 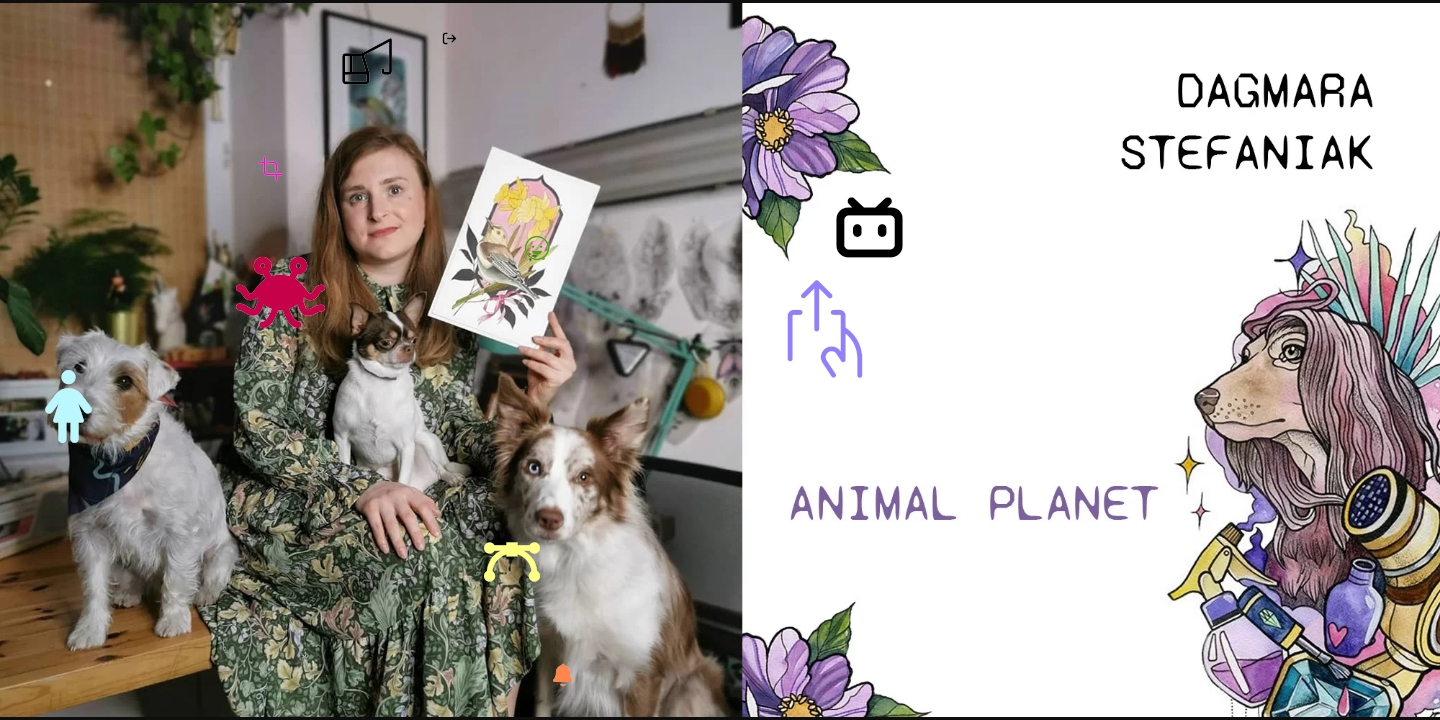 What do you see at coordinates (270, 168) in the screenshot?
I see `crop an image or photo` at bounding box center [270, 168].